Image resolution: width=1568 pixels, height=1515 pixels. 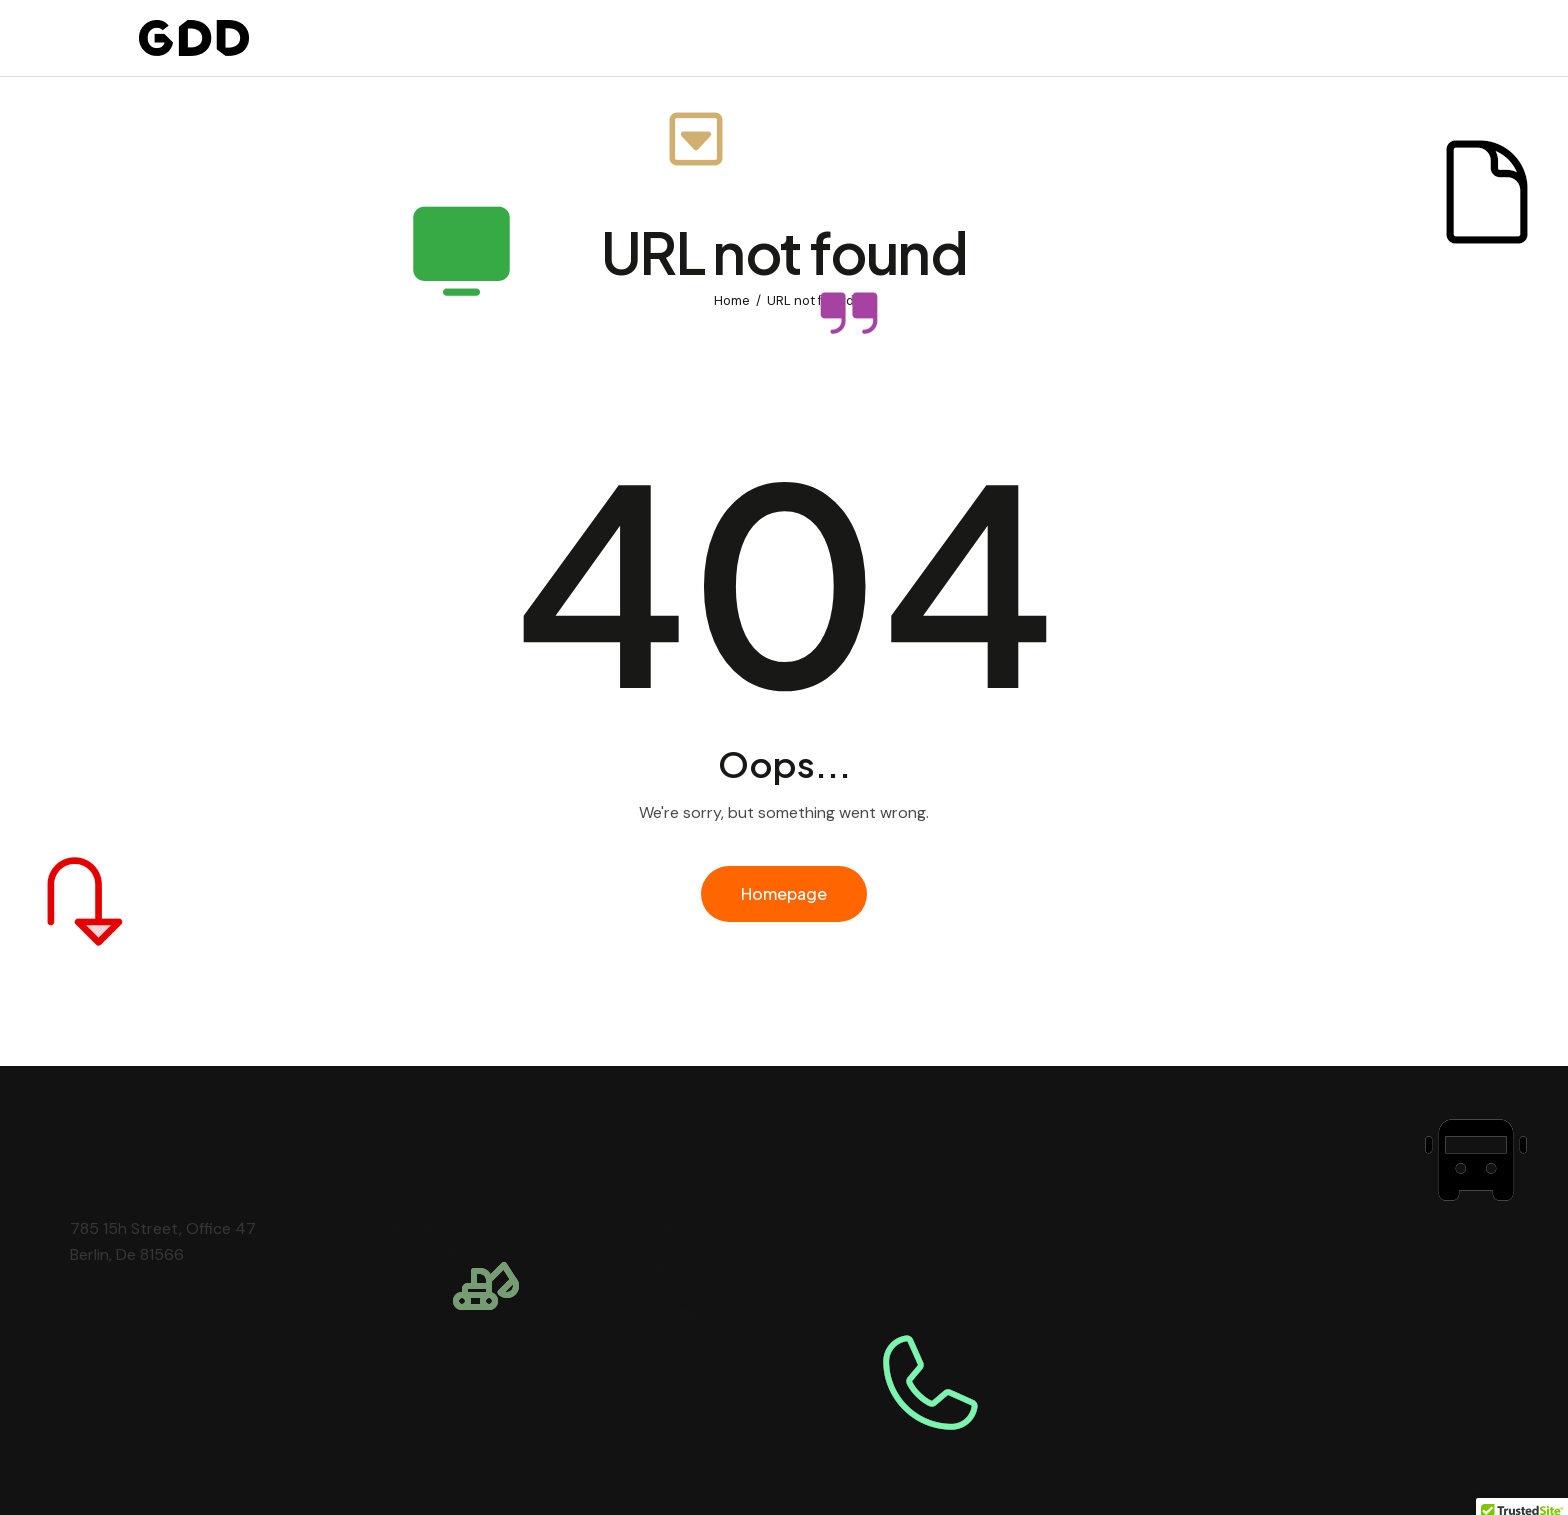 What do you see at coordinates (928, 1384) in the screenshot?
I see `make a phone call` at bounding box center [928, 1384].